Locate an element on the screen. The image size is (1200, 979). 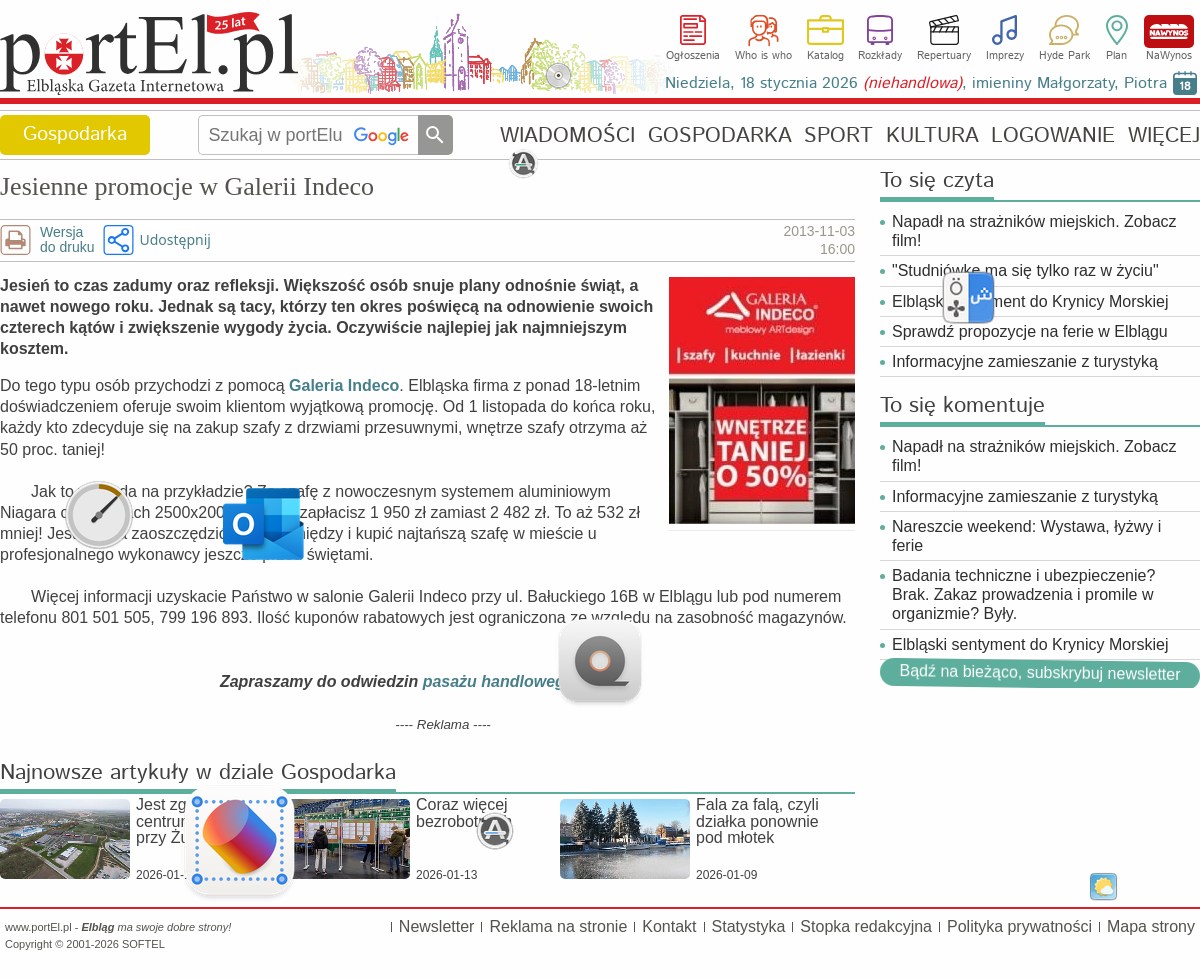
check for available software updates is located at coordinates (523, 163).